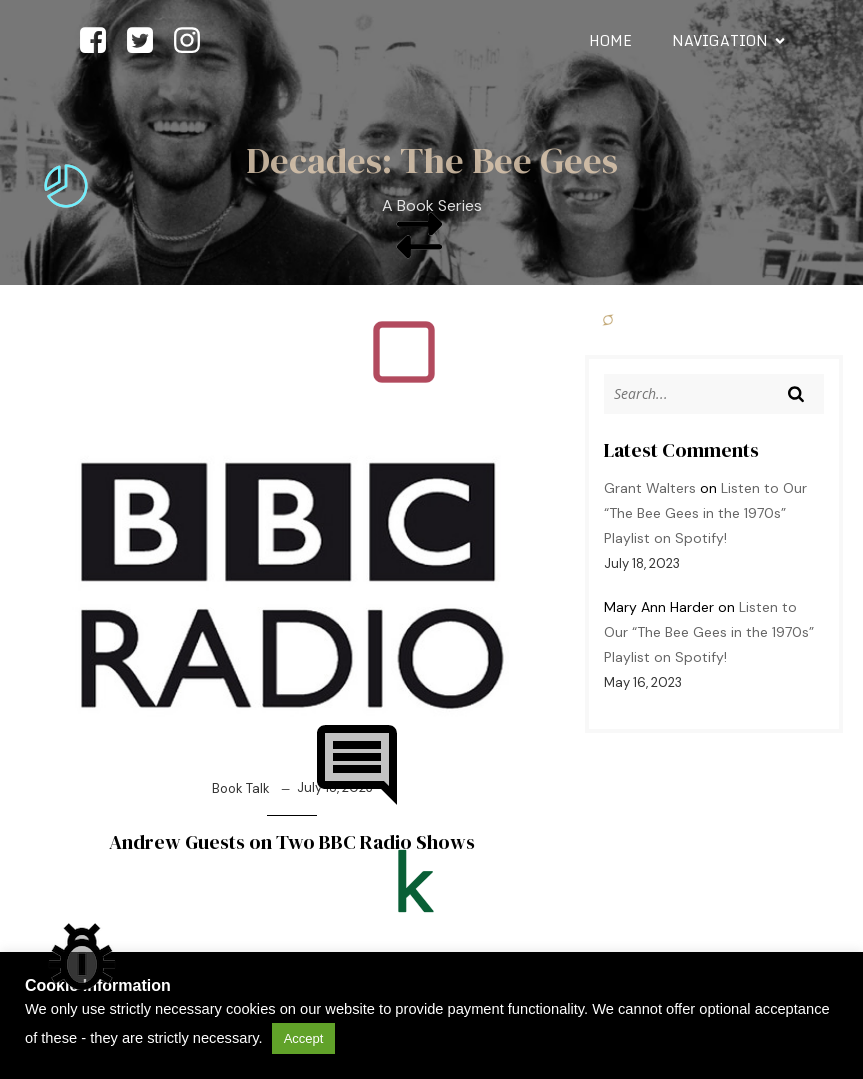  Describe the element at coordinates (404, 352) in the screenshot. I see `an unchecked checkbox or selection state` at that location.